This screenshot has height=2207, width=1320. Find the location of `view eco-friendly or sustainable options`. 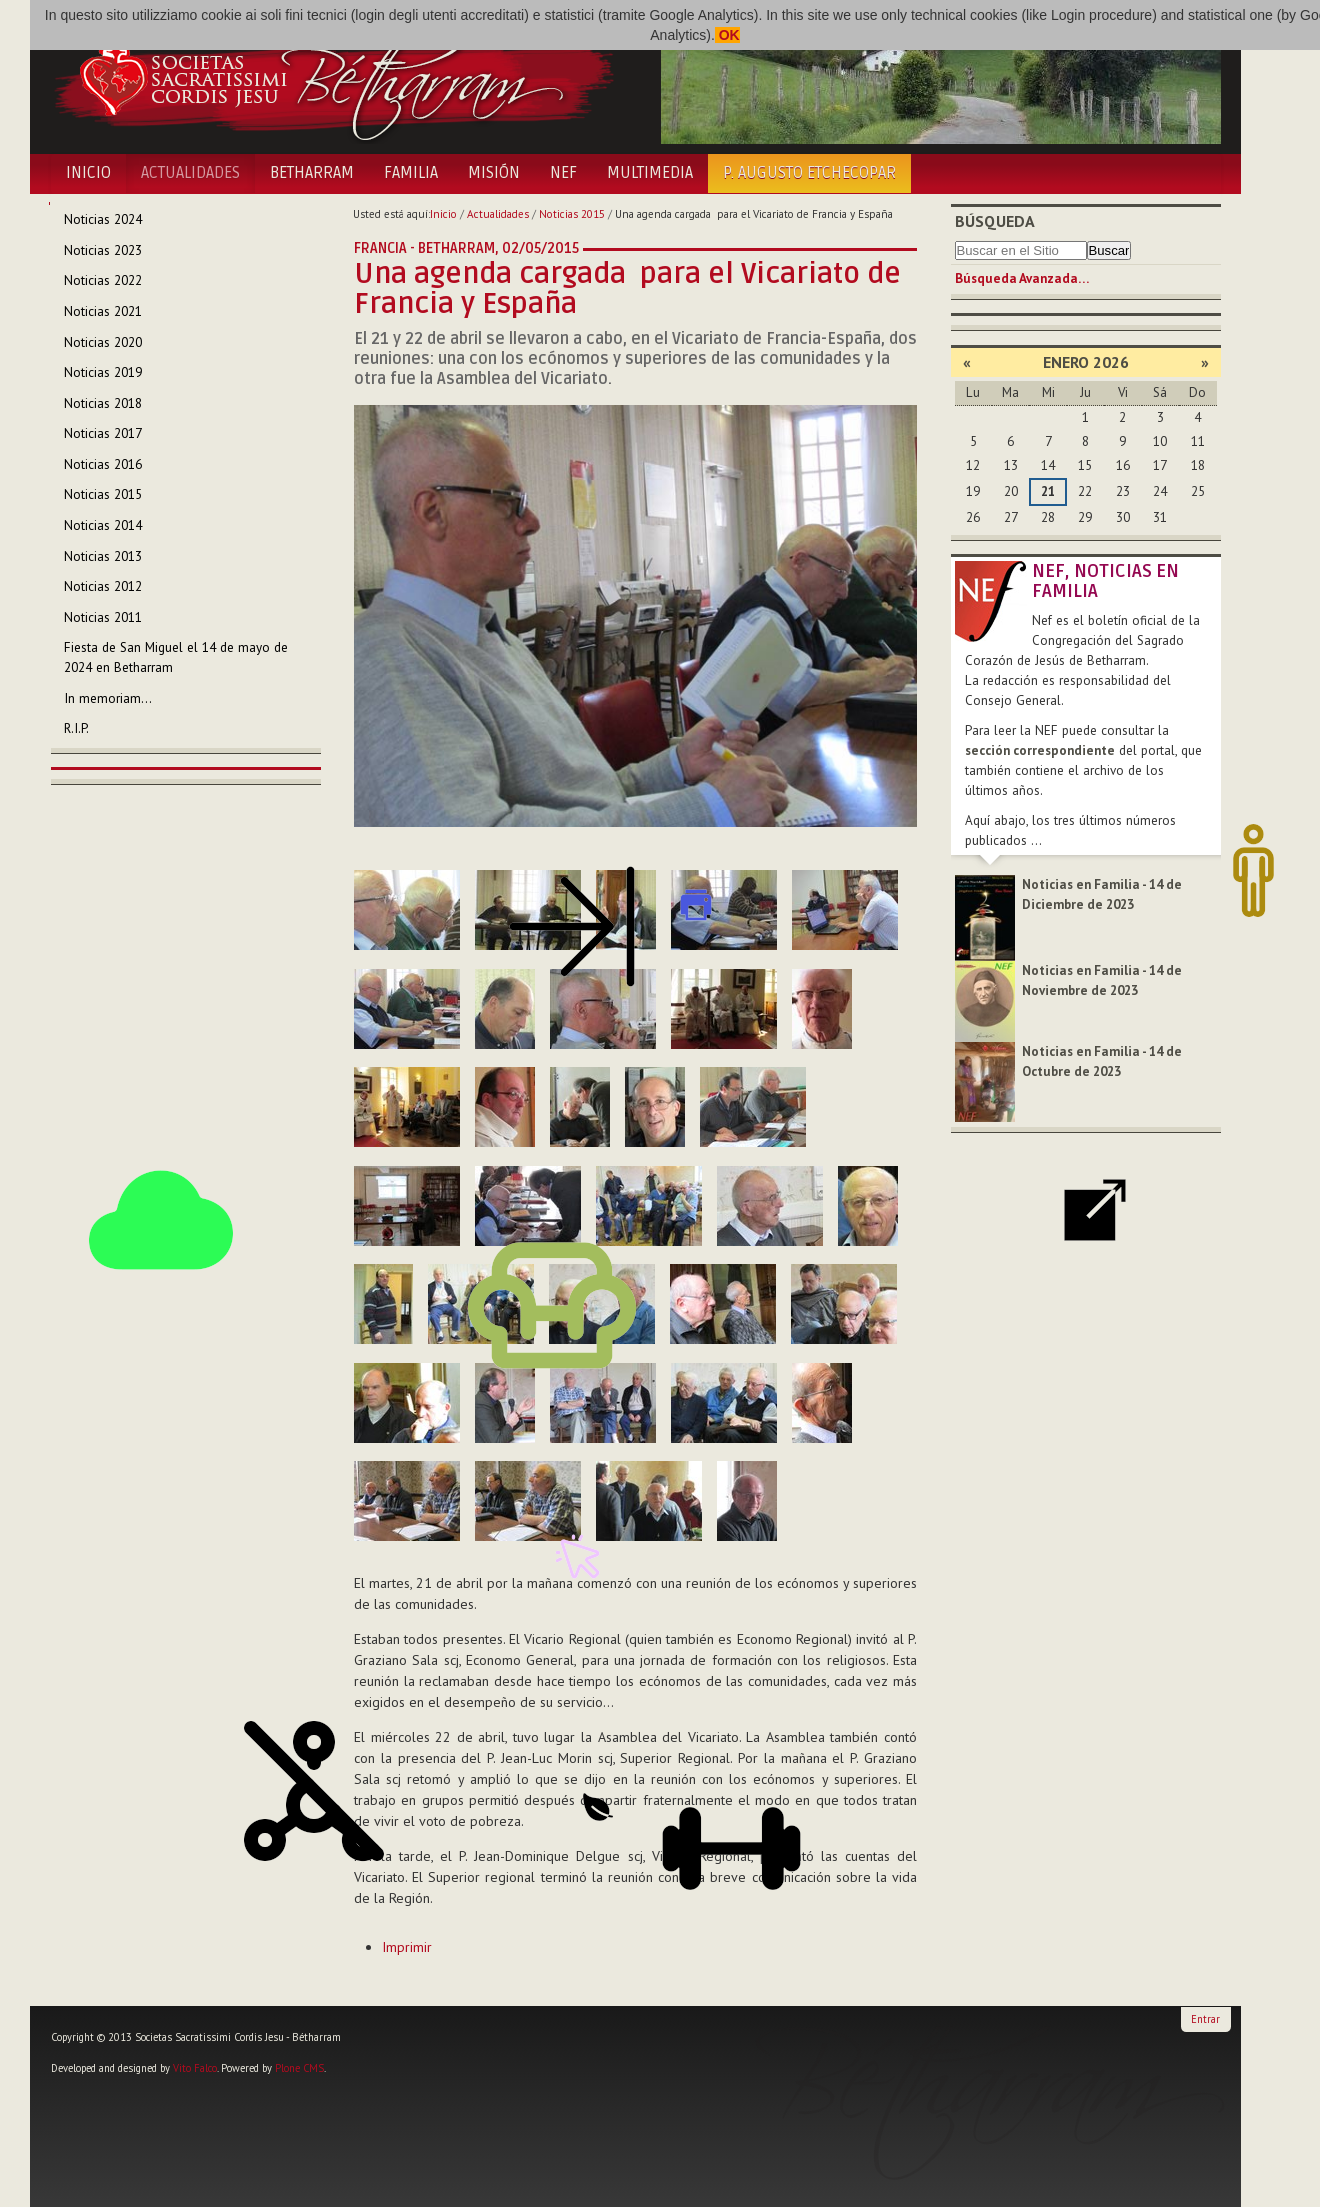

view eco-friendly or sustainable options is located at coordinates (598, 1807).